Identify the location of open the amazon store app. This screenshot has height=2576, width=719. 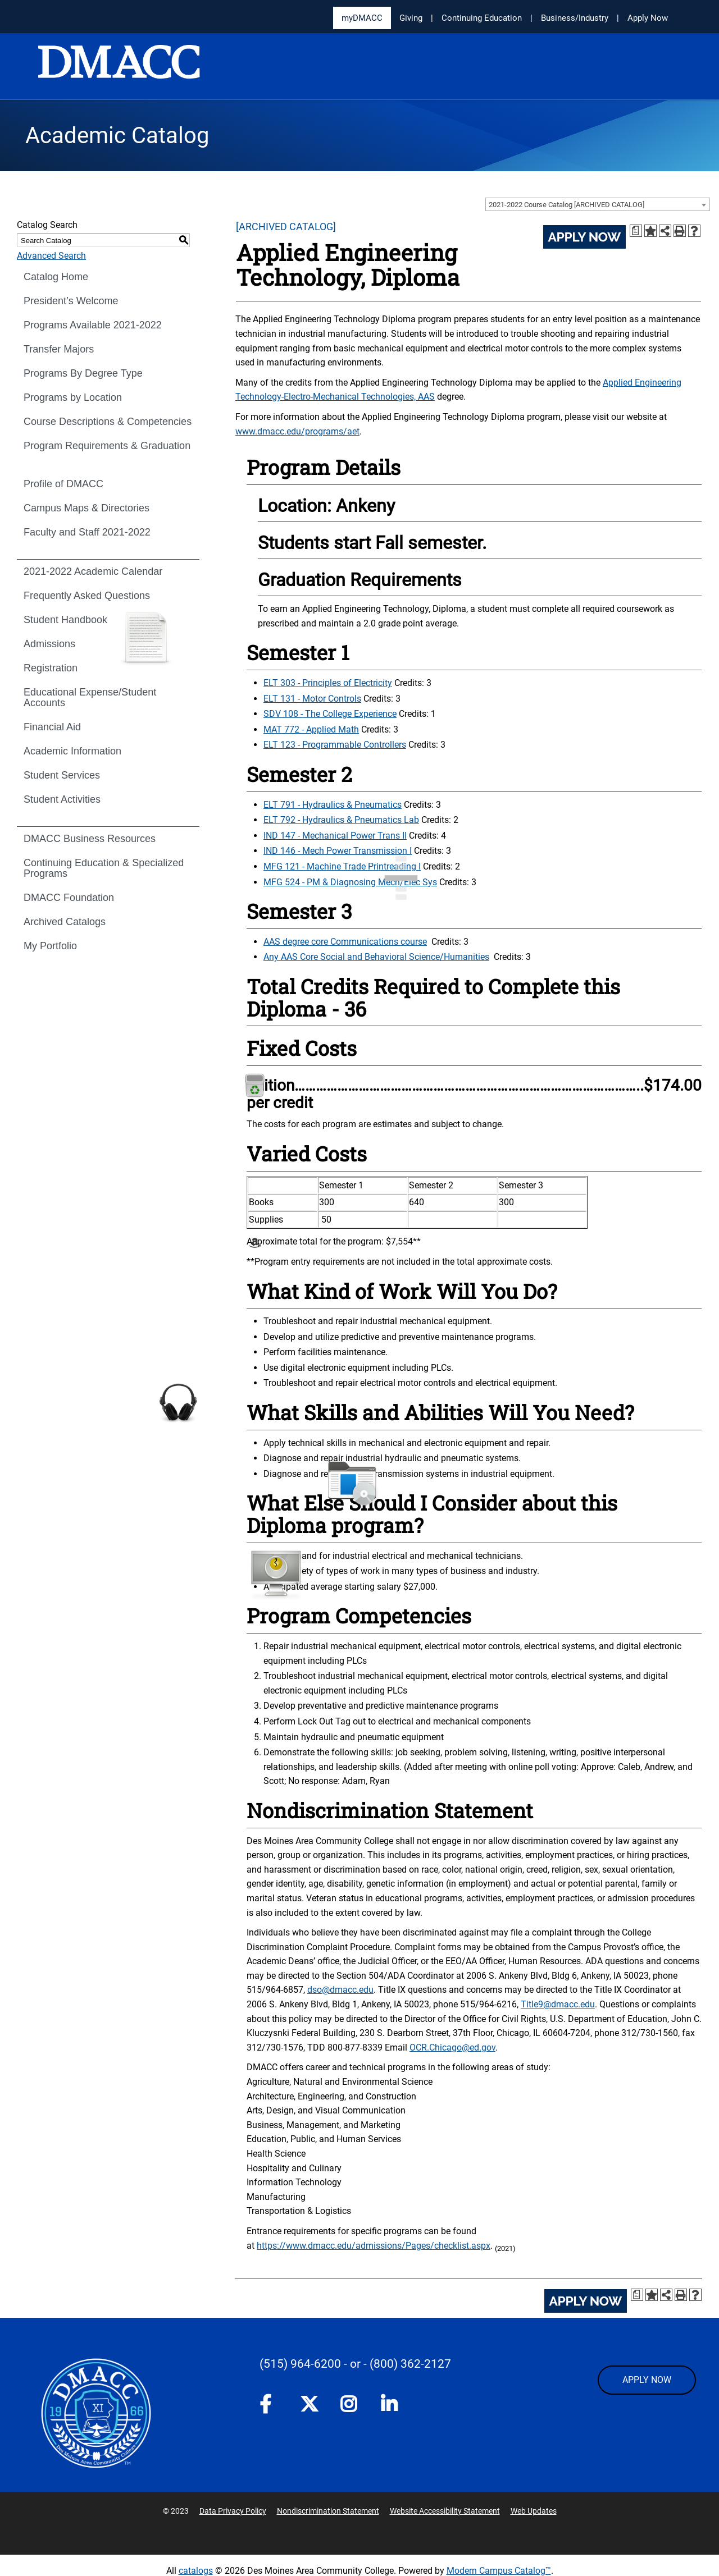
(254, 1243).